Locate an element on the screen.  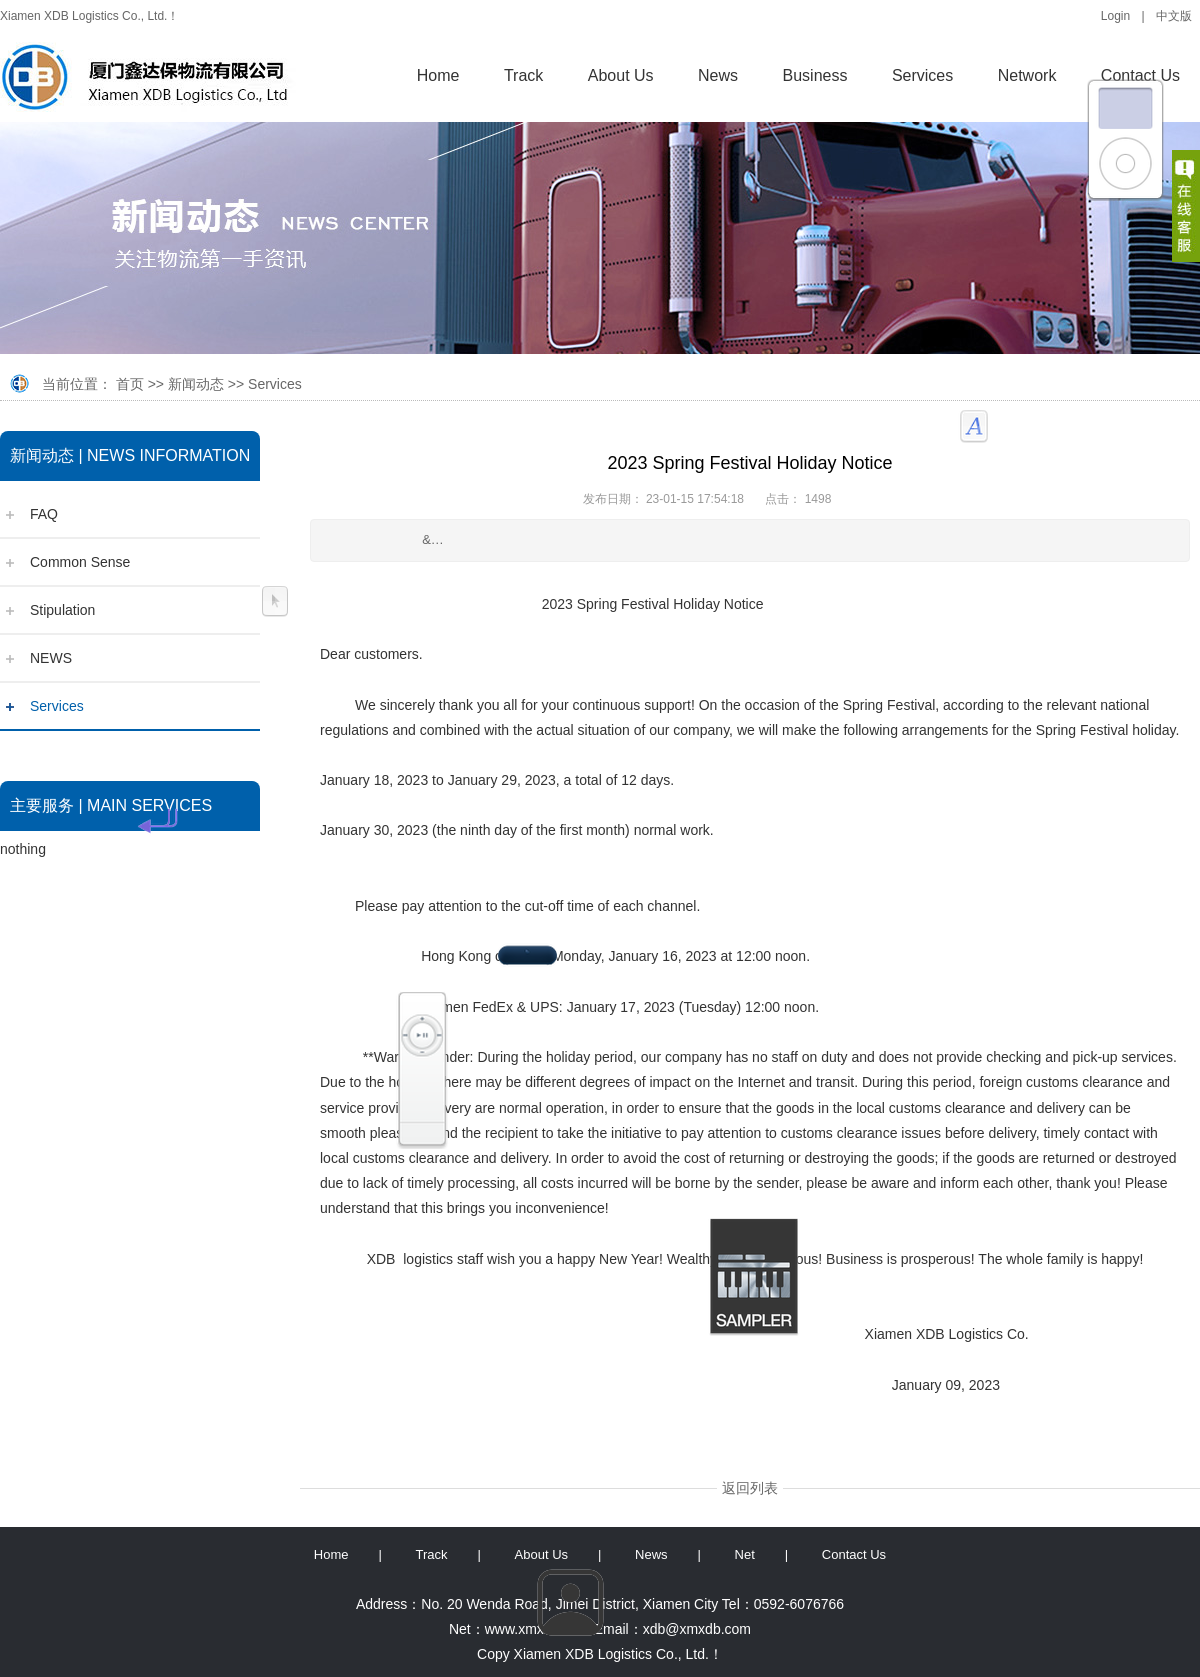
open the EXS24 sampler instrument in GarageBand is located at coordinates (754, 1279).